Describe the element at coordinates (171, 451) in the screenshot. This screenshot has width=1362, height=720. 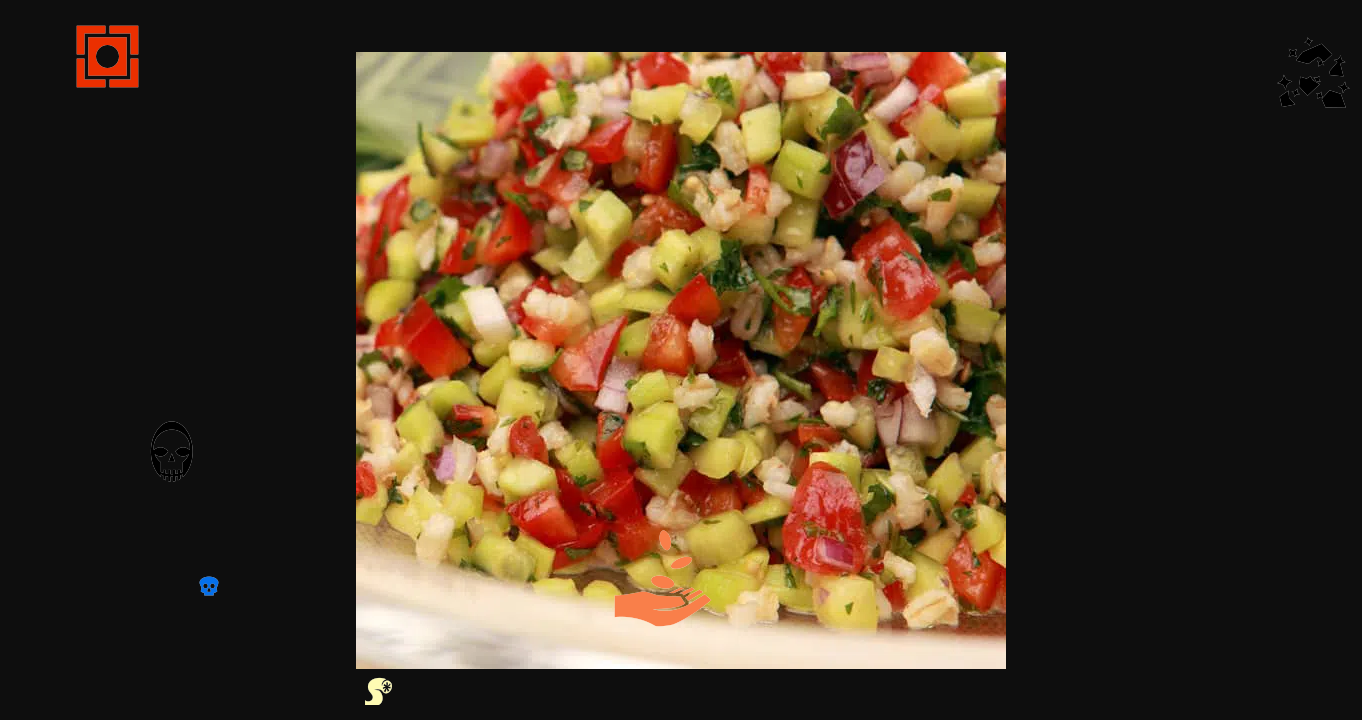
I see `select skull mask avatar or character cosmetic` at that location.